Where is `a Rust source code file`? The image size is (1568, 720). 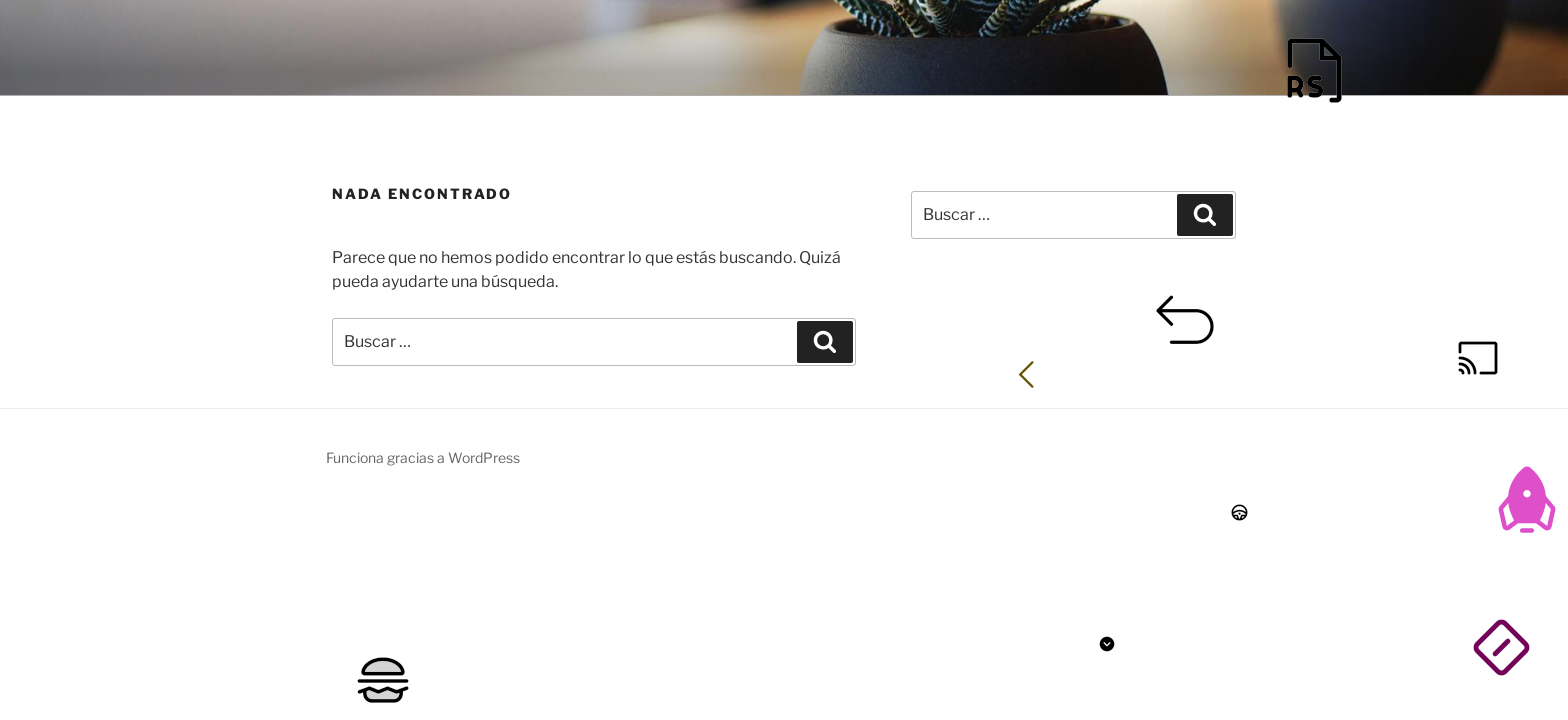
a Rust source code file is located at coordinates (1314, 70).